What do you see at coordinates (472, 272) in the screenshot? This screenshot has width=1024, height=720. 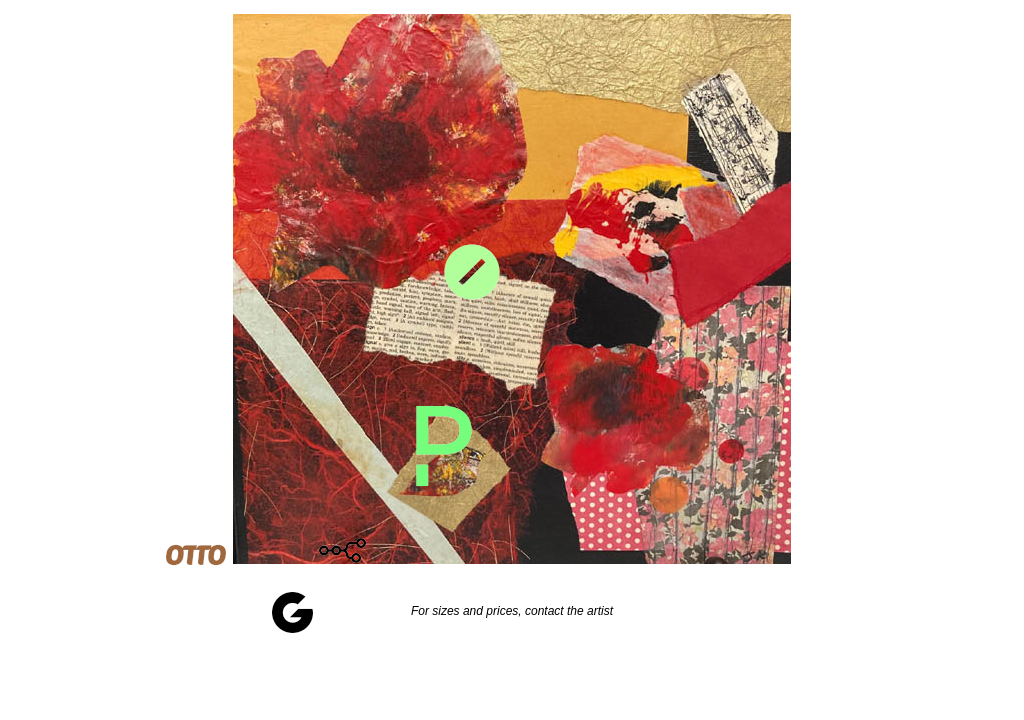 I see `indicates a blocked or prohibited action` at bounding box center [472, 272].